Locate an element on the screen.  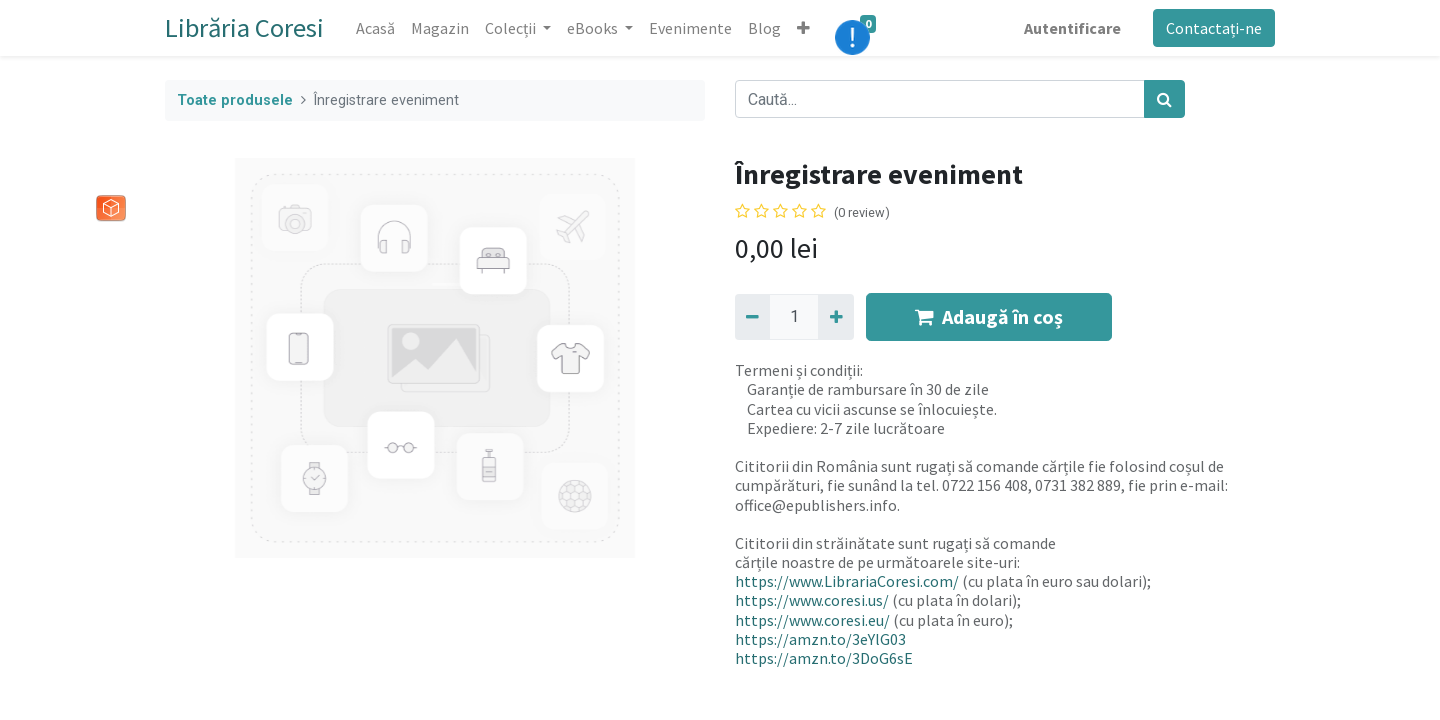
mark email as important is located at coordinates (852, 37).